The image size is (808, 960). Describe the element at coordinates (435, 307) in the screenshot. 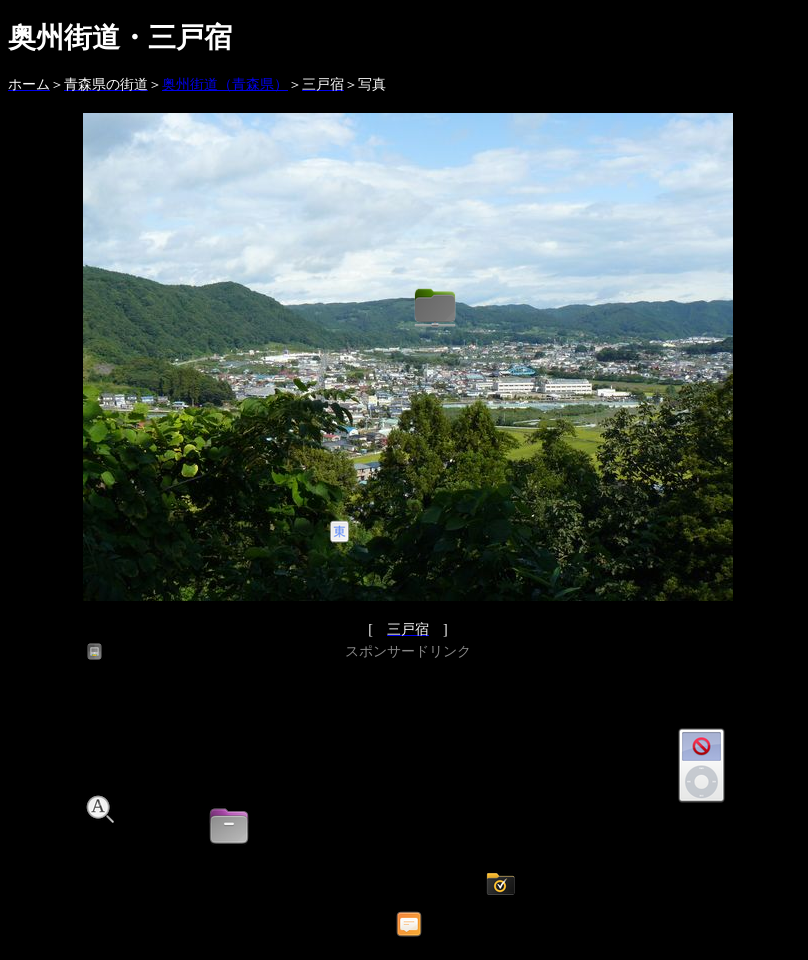

I see `access a remote or network folder` at that location.